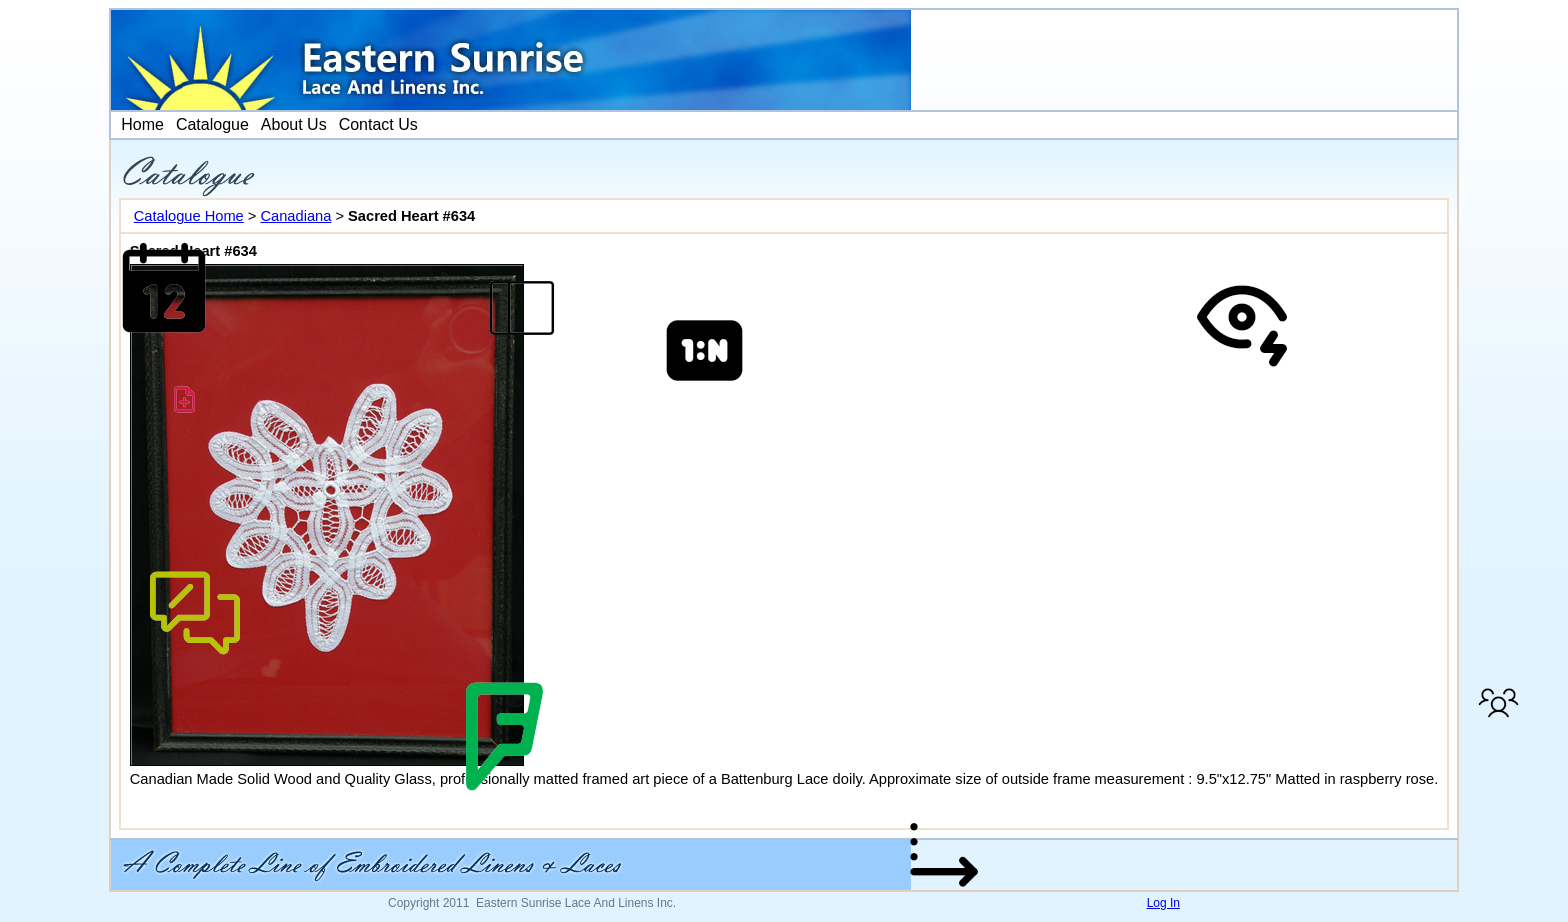  Describe the element at coordinates (184, 399) in the screenshot. I see `create a new file` at that location.